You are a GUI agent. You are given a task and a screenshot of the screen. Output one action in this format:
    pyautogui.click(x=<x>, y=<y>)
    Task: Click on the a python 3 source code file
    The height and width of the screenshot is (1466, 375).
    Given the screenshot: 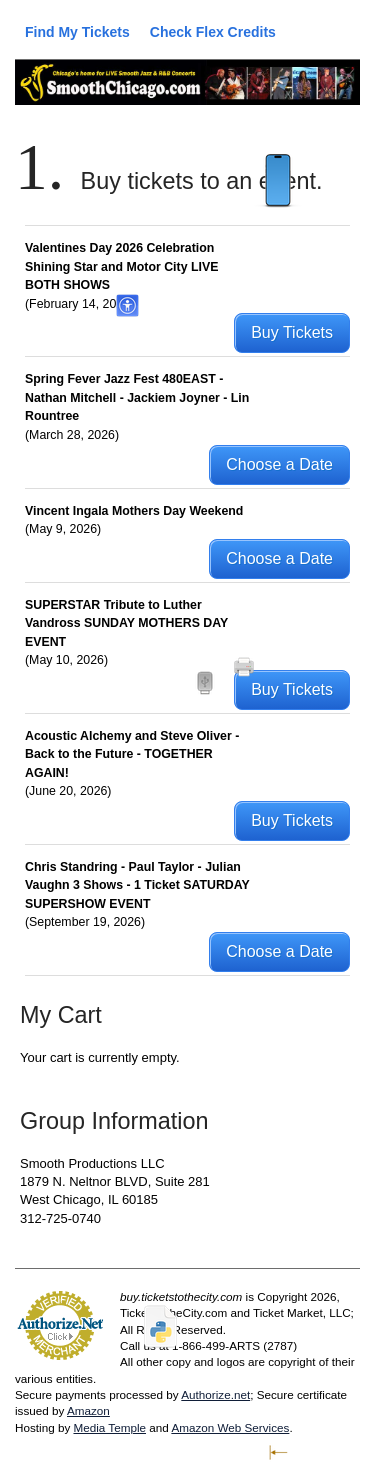 What is the action you would take?
    pyautogui.click(x=160, y=1326)
    